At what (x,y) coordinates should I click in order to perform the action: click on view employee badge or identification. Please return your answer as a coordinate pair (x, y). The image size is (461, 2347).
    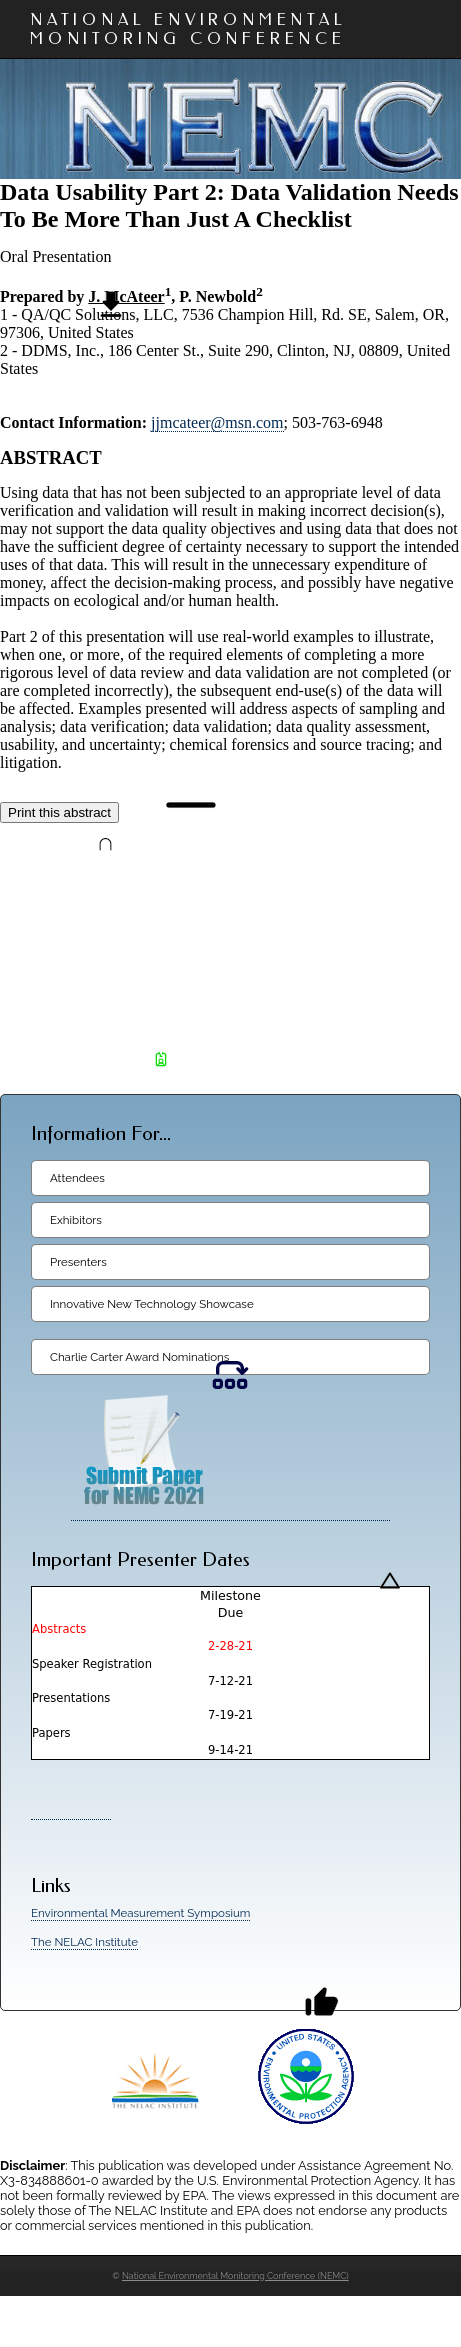
    Looking at the image, I should click on (161, 1059).